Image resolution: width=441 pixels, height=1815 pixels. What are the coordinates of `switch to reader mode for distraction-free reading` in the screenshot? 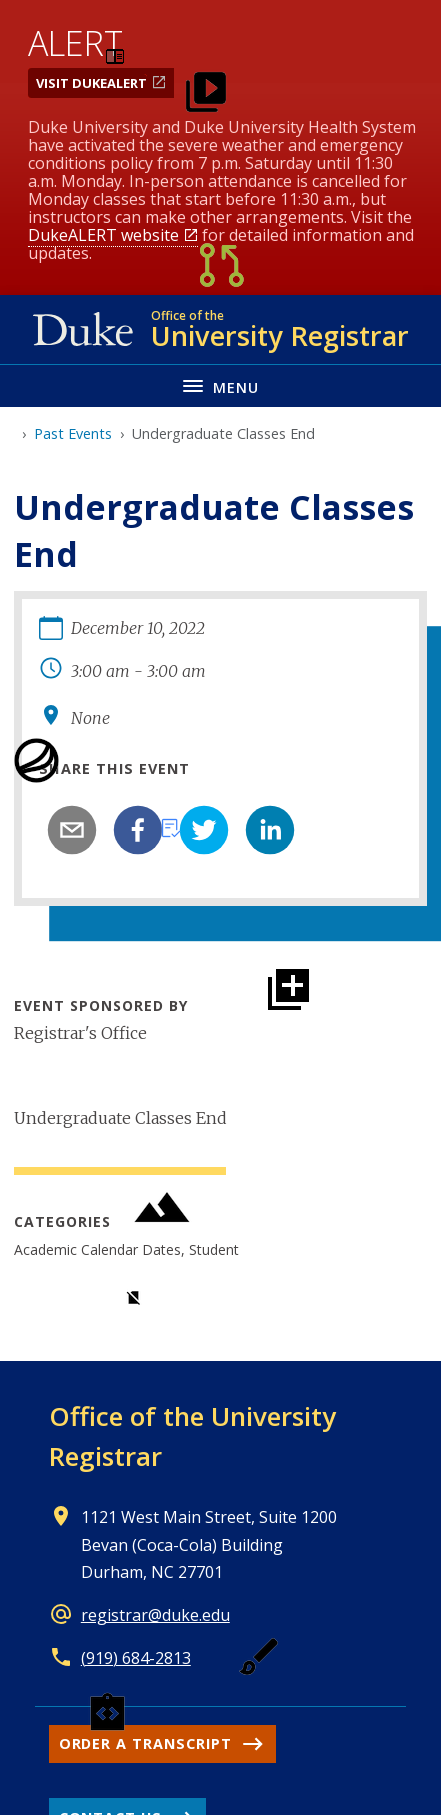 It's located at (115, 56).